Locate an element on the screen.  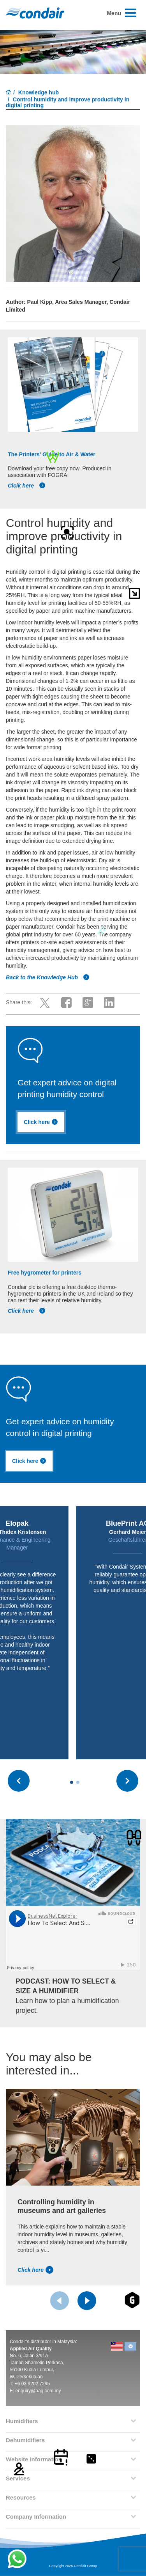
calendar event requiring attention is located at coordinates (61, 2457).